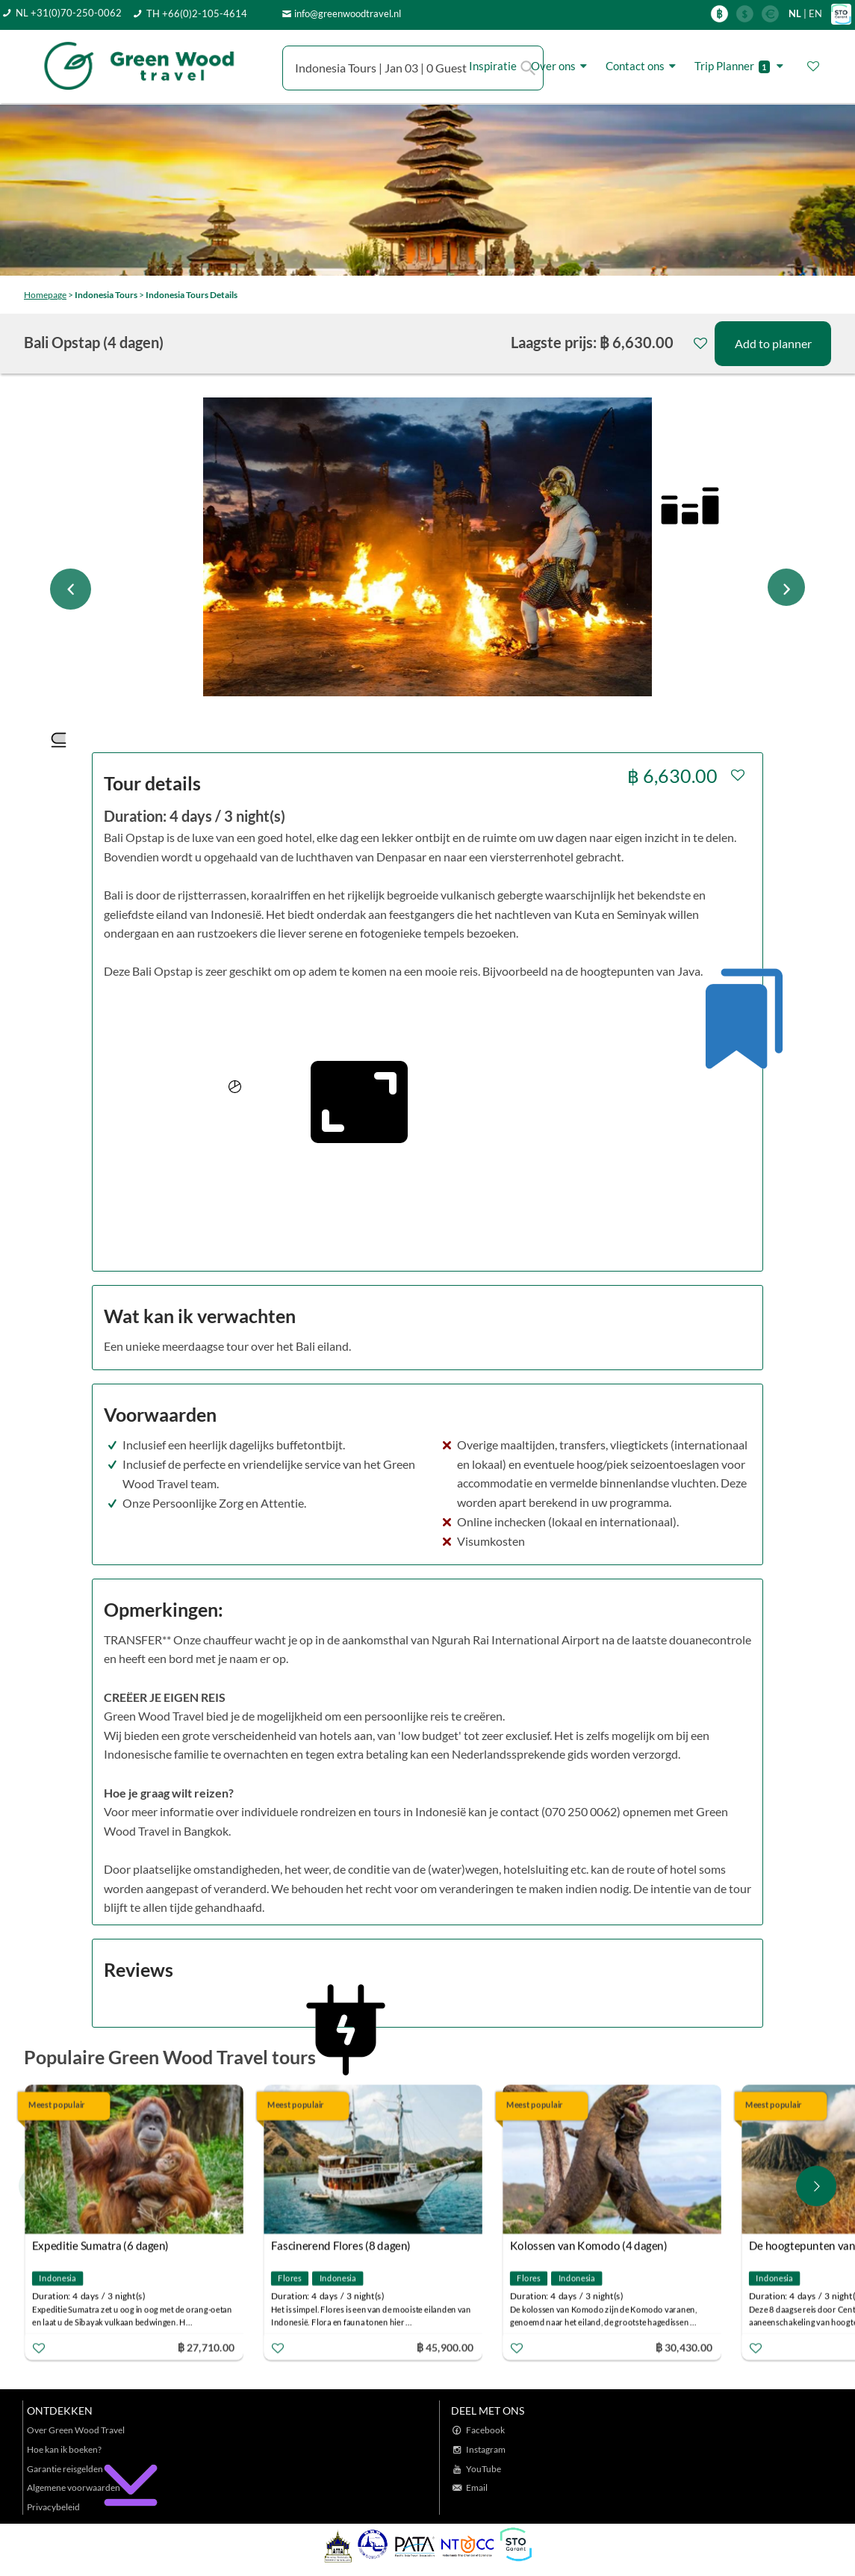 This screenshot has width=855, height=2576. Describe the element at coordinates (346, 2030) in the screenshot. I see `device is currently charging` at that location.